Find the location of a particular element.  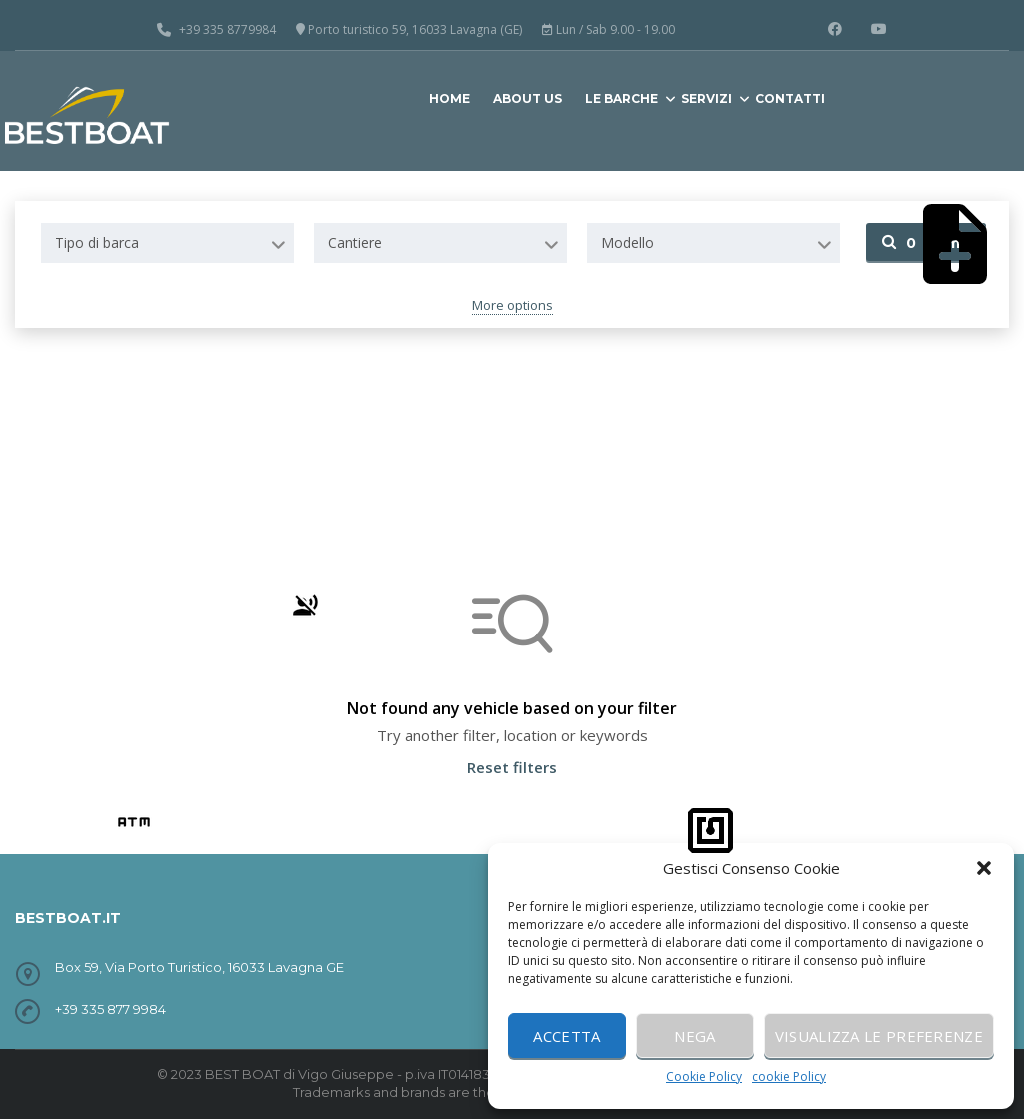

enable NFC for contactless payments or transfers is located at coordinates (710, 830).